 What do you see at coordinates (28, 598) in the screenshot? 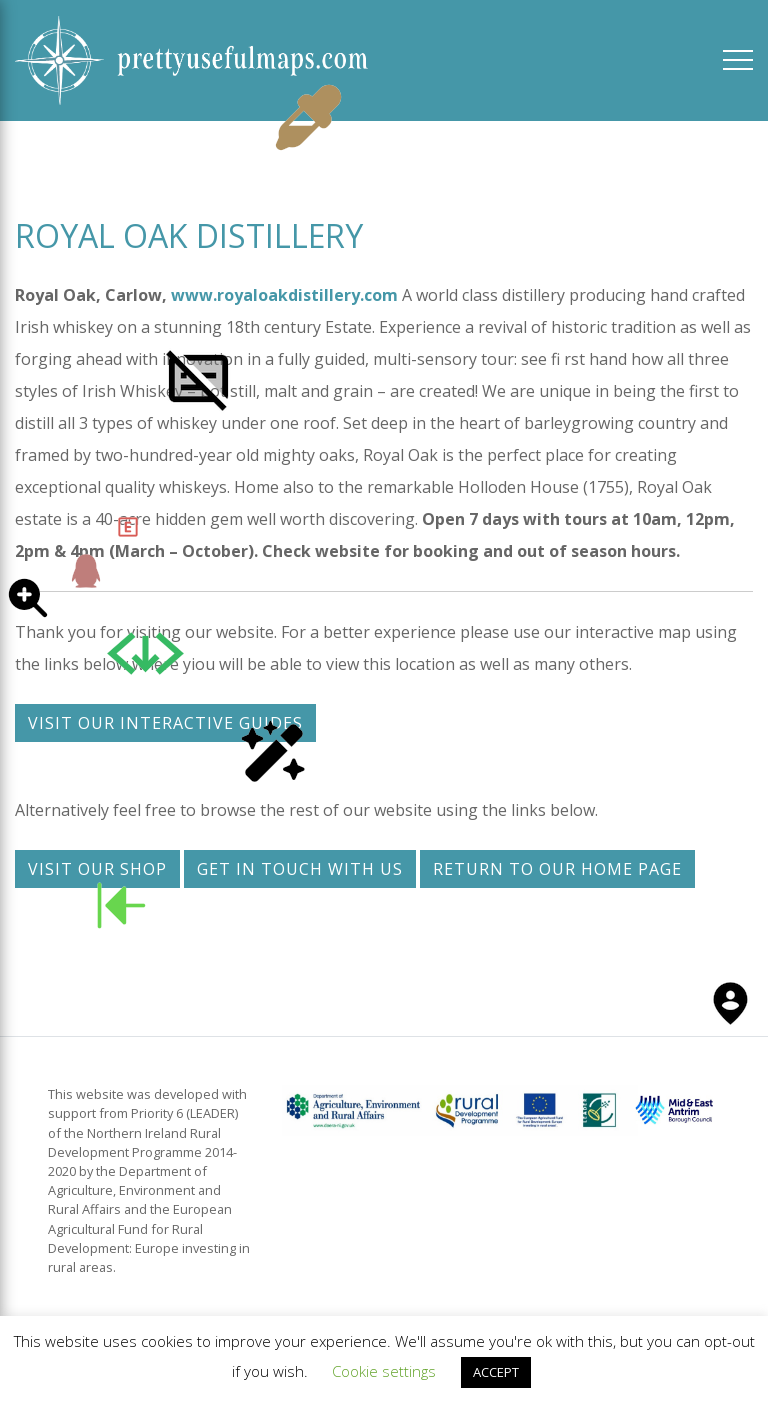
I see `zoom in on content` at bounding box center [28, 598].